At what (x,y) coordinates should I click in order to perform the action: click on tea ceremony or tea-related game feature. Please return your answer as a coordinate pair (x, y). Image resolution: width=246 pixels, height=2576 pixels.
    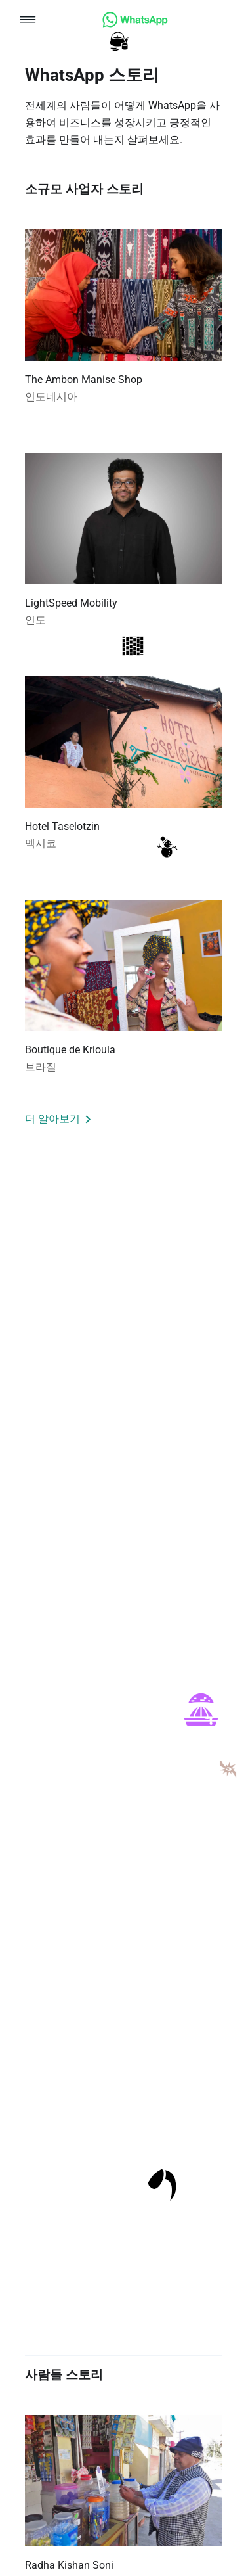
    Looking at the image, I should click on (119, 41).